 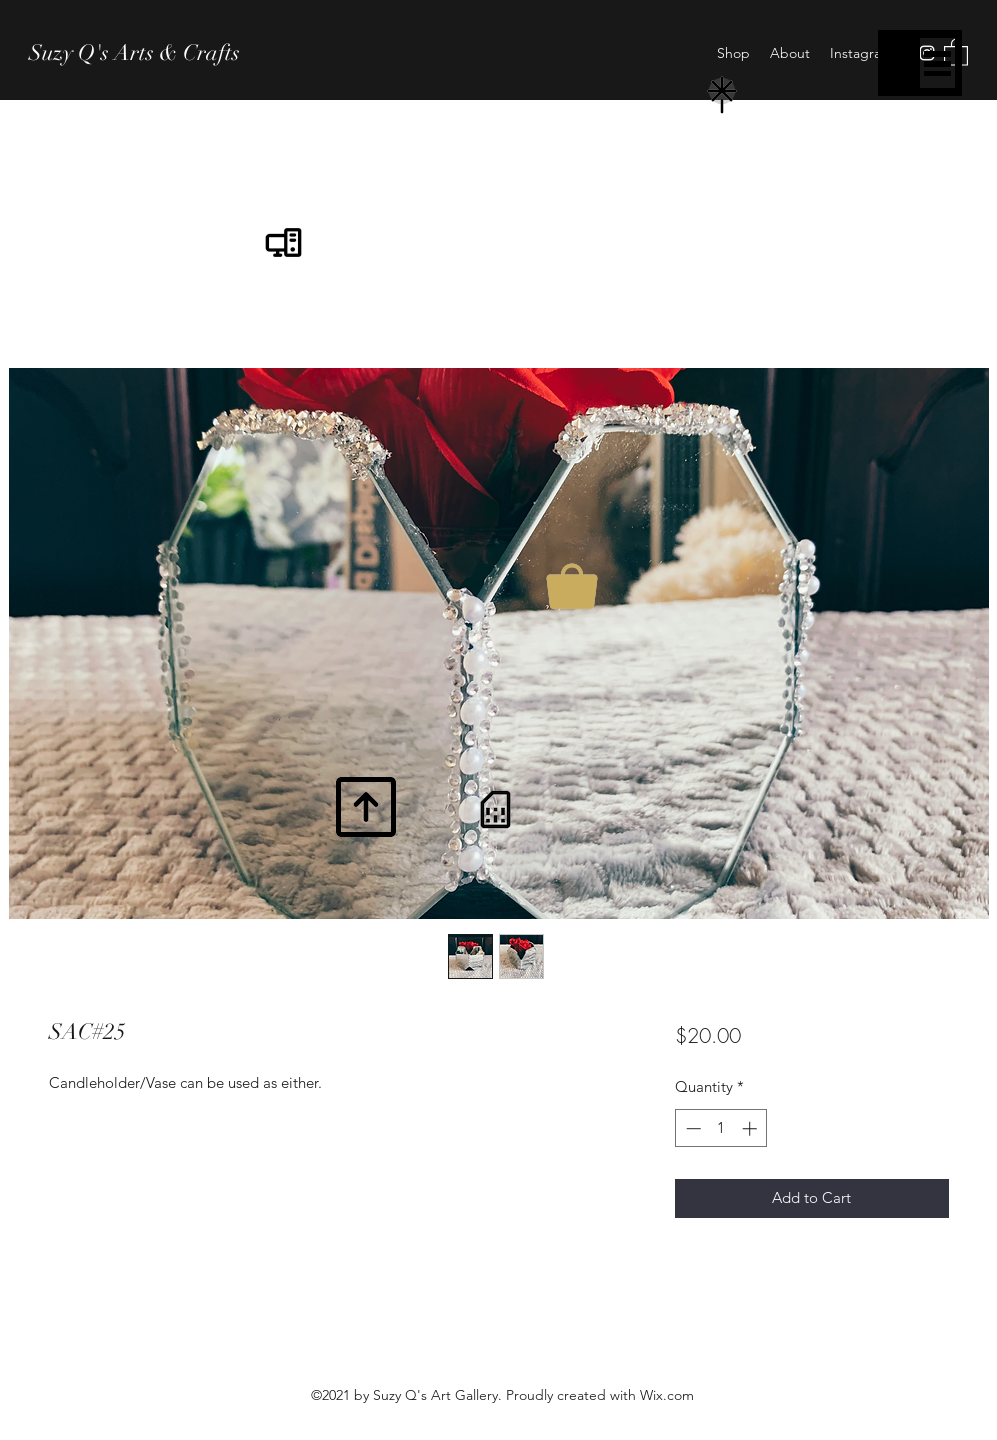 What do you see at coordinates (920, 61) in the screenshot?
I see `switch to reader mode for distraction-free reading` at bounding box center [920, 61].